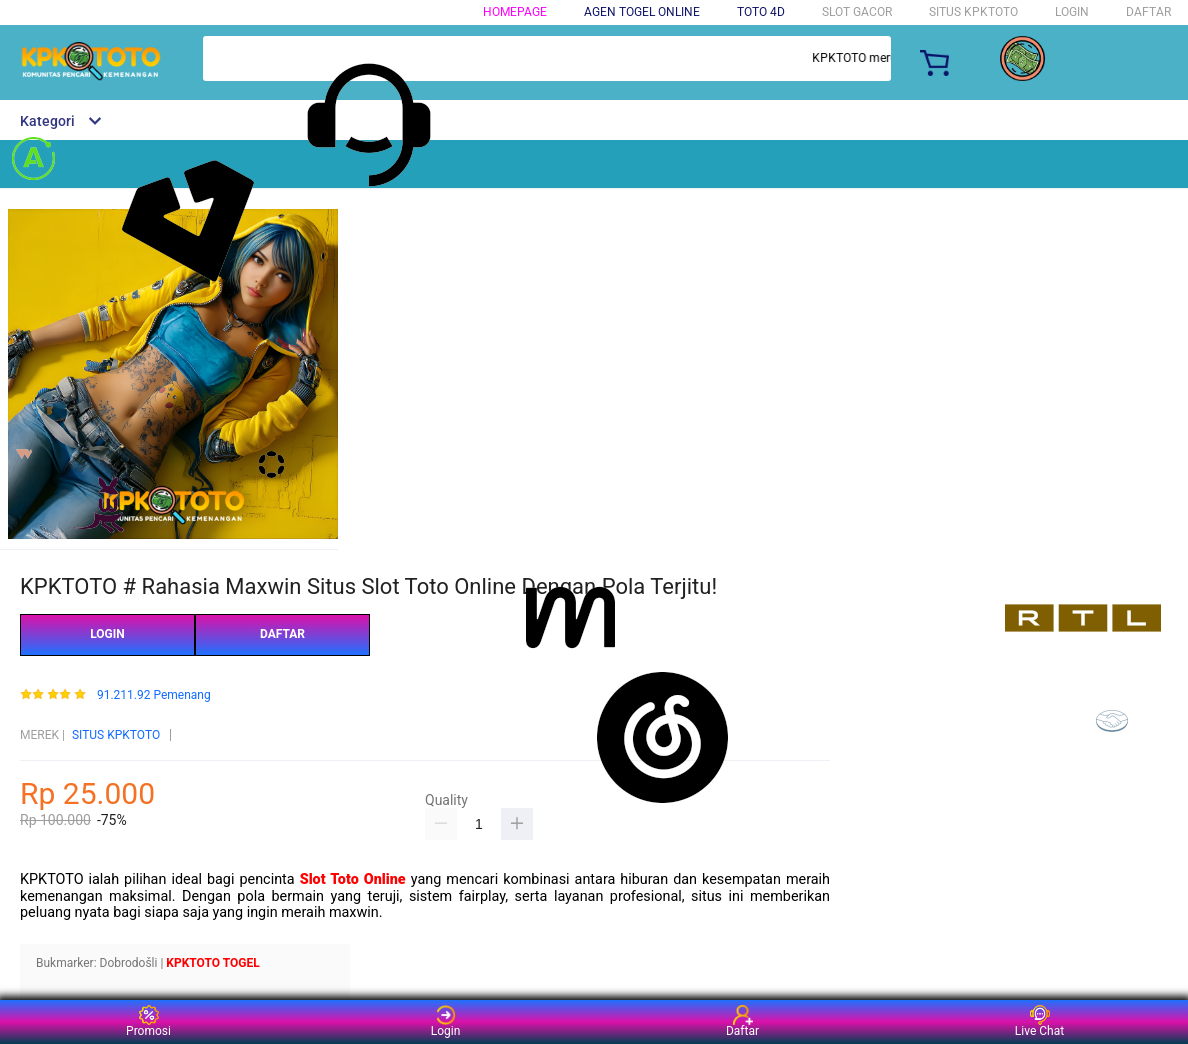 This screenshot has width=1188, height=1044. What do you see at coordinates (1112, 721) in the screenshot?
I see `pay with mercado pago` at bounding box center [1112, 721].